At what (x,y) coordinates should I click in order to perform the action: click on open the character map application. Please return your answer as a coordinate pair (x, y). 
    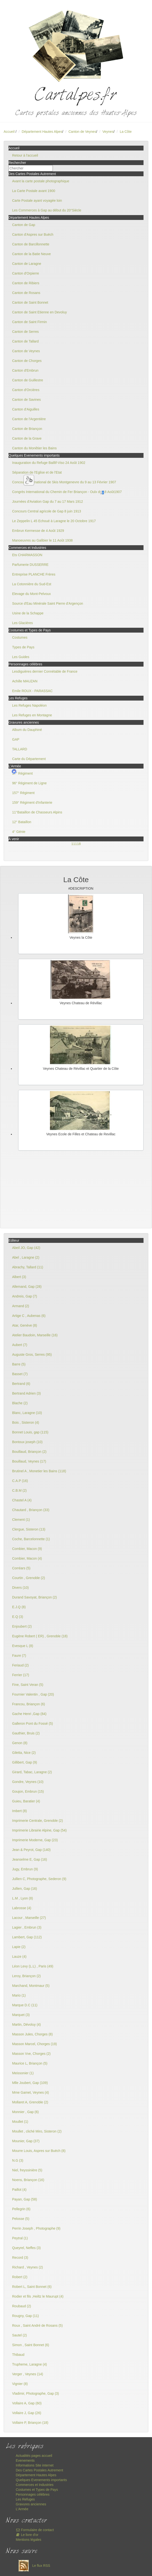
    Looking at the image, I should click on (102, 493).